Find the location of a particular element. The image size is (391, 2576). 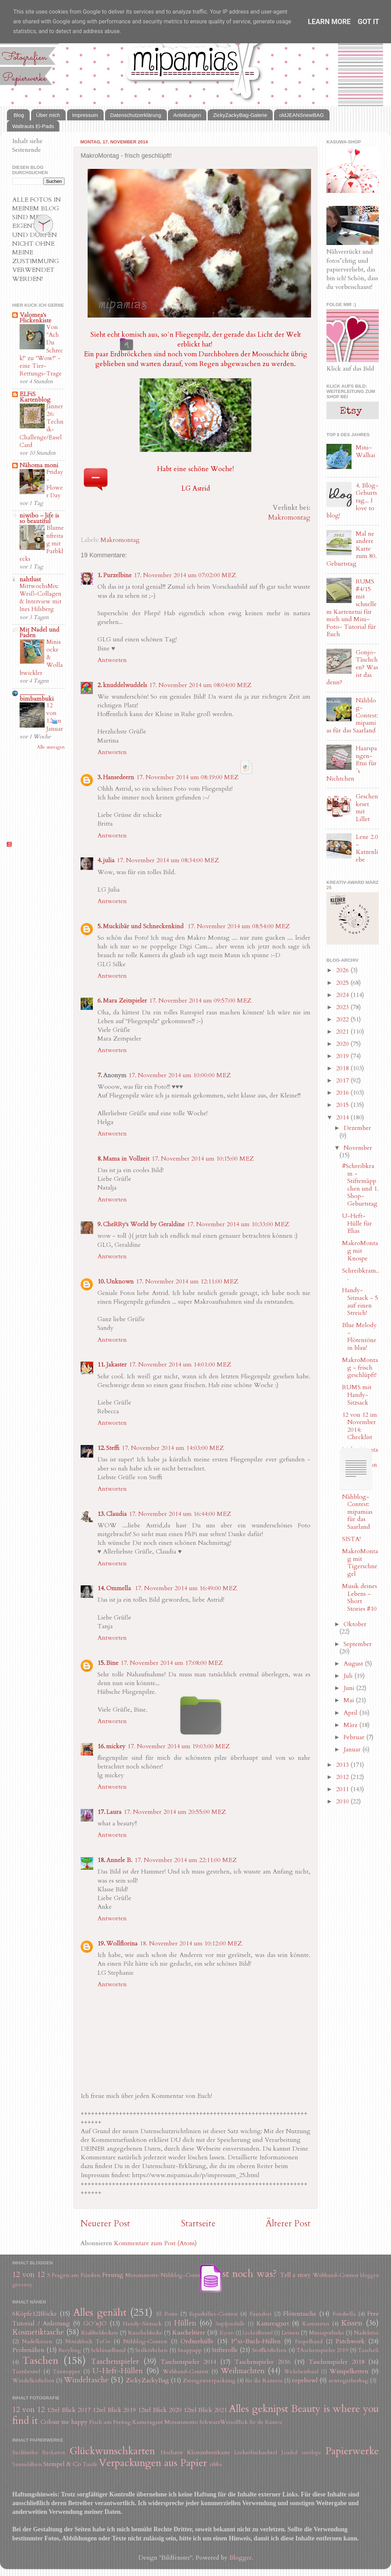

access recently opened files and folders is located at coordinates (43, 224).